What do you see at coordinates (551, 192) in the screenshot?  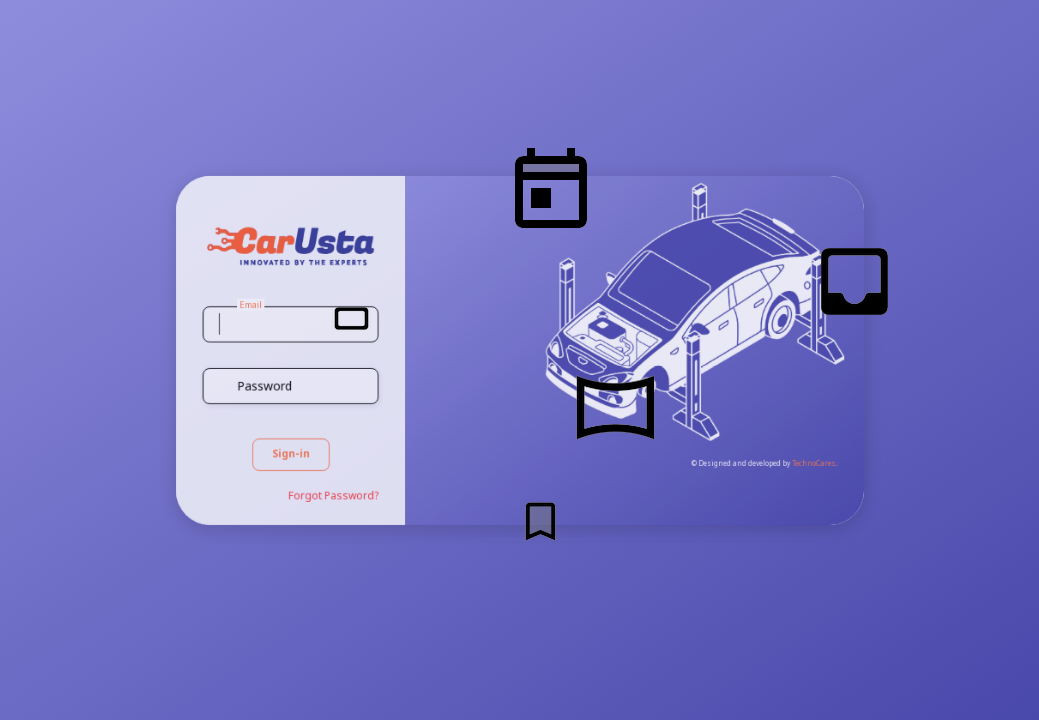 I see `view today's date or events` at bounding box center [551, 192].